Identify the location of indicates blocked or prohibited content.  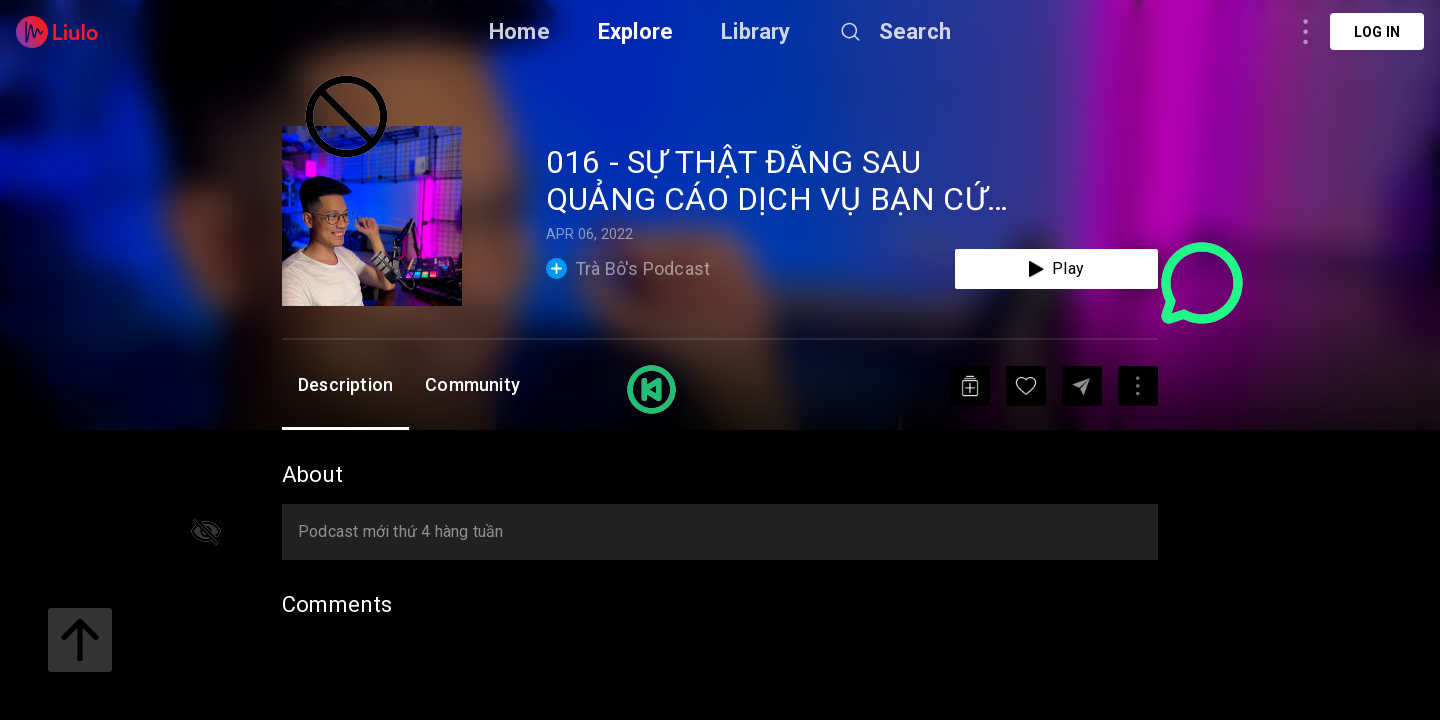
(346, 116).